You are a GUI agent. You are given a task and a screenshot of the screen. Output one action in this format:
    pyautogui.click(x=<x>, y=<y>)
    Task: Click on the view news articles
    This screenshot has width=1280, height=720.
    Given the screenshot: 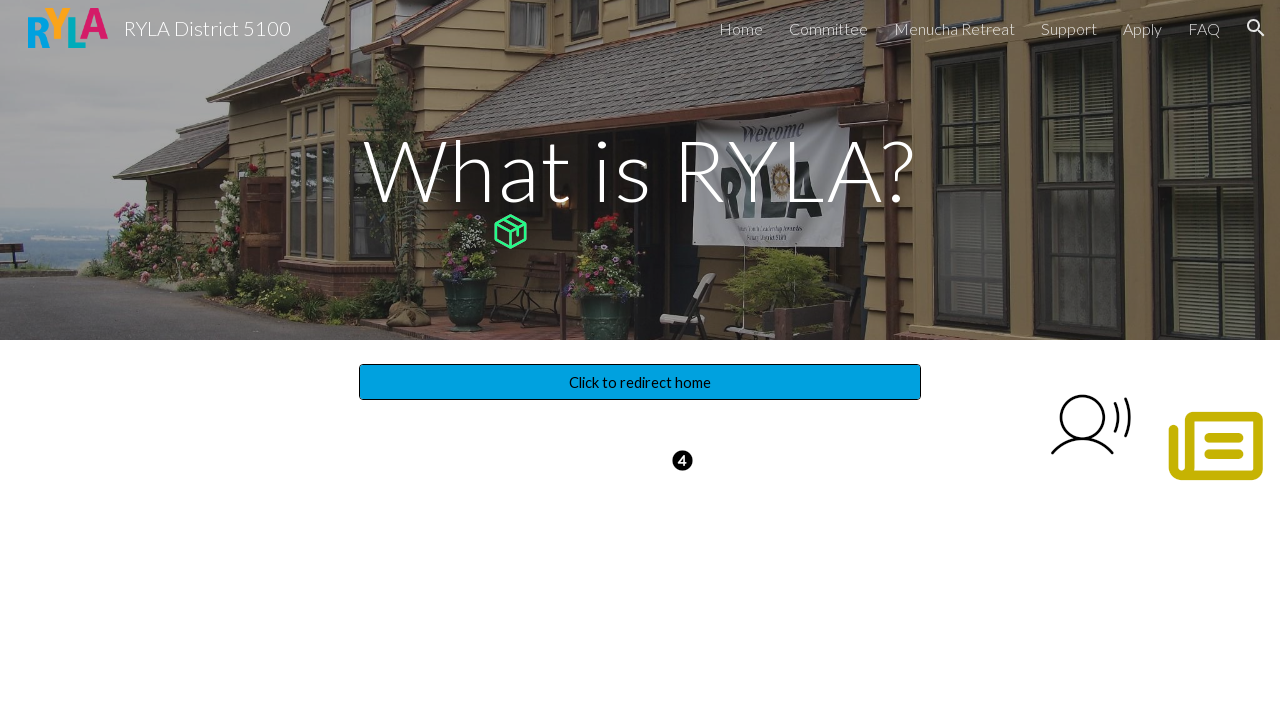 What is the action you would take?
    pyautogui.click(x=1219, y=446)
    